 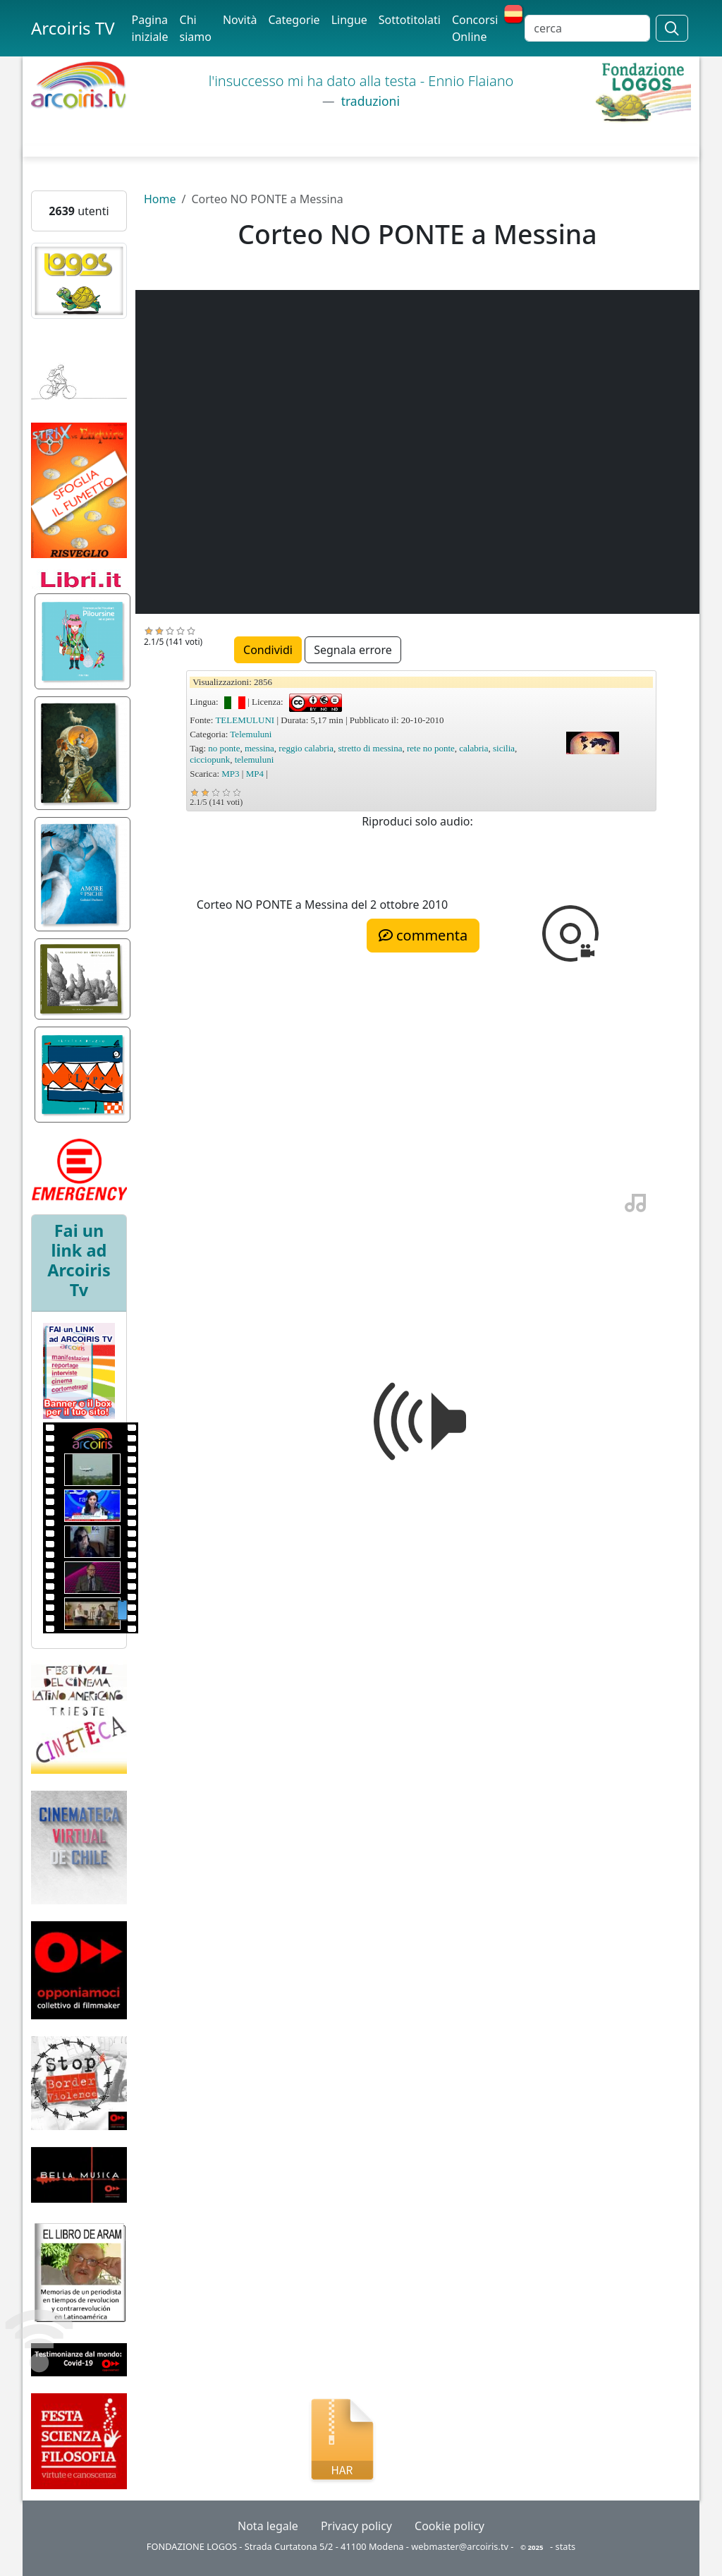 I want to click on indicates video disc or DVD media, so click(x=570, y=933).